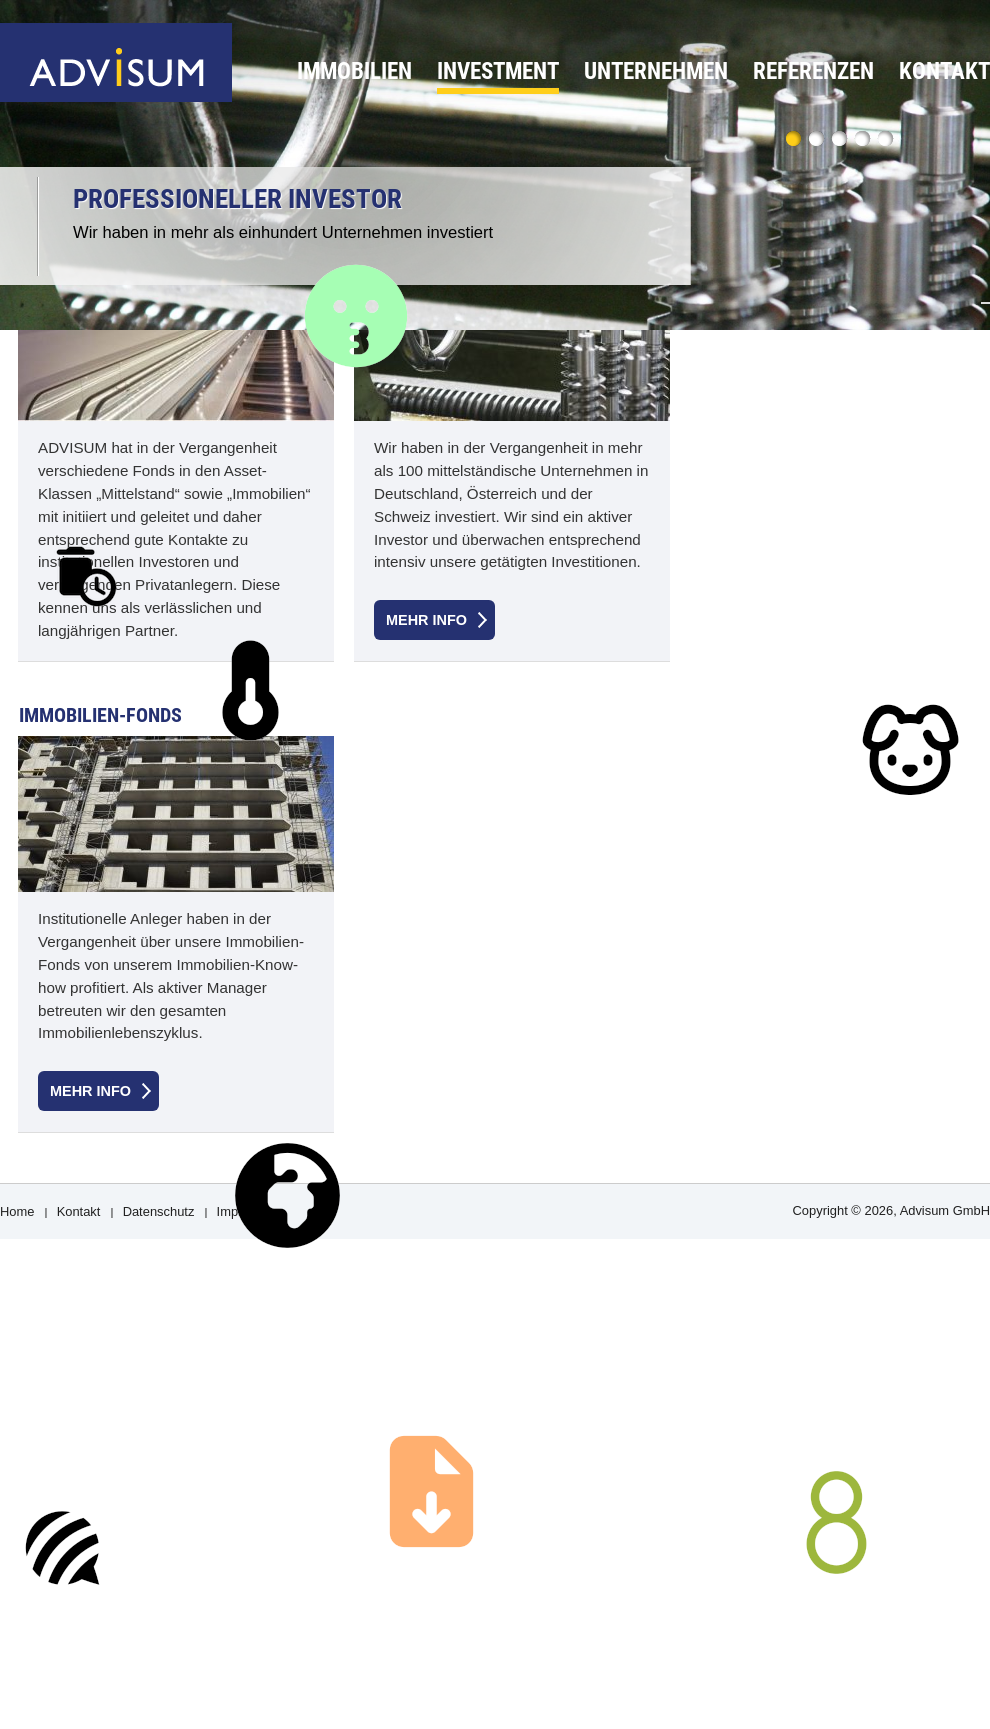  What do you see at coordinates (356, 316) in the screenshot?
I see `send a kiss emoji in chat` at bounding box center [356, 316].